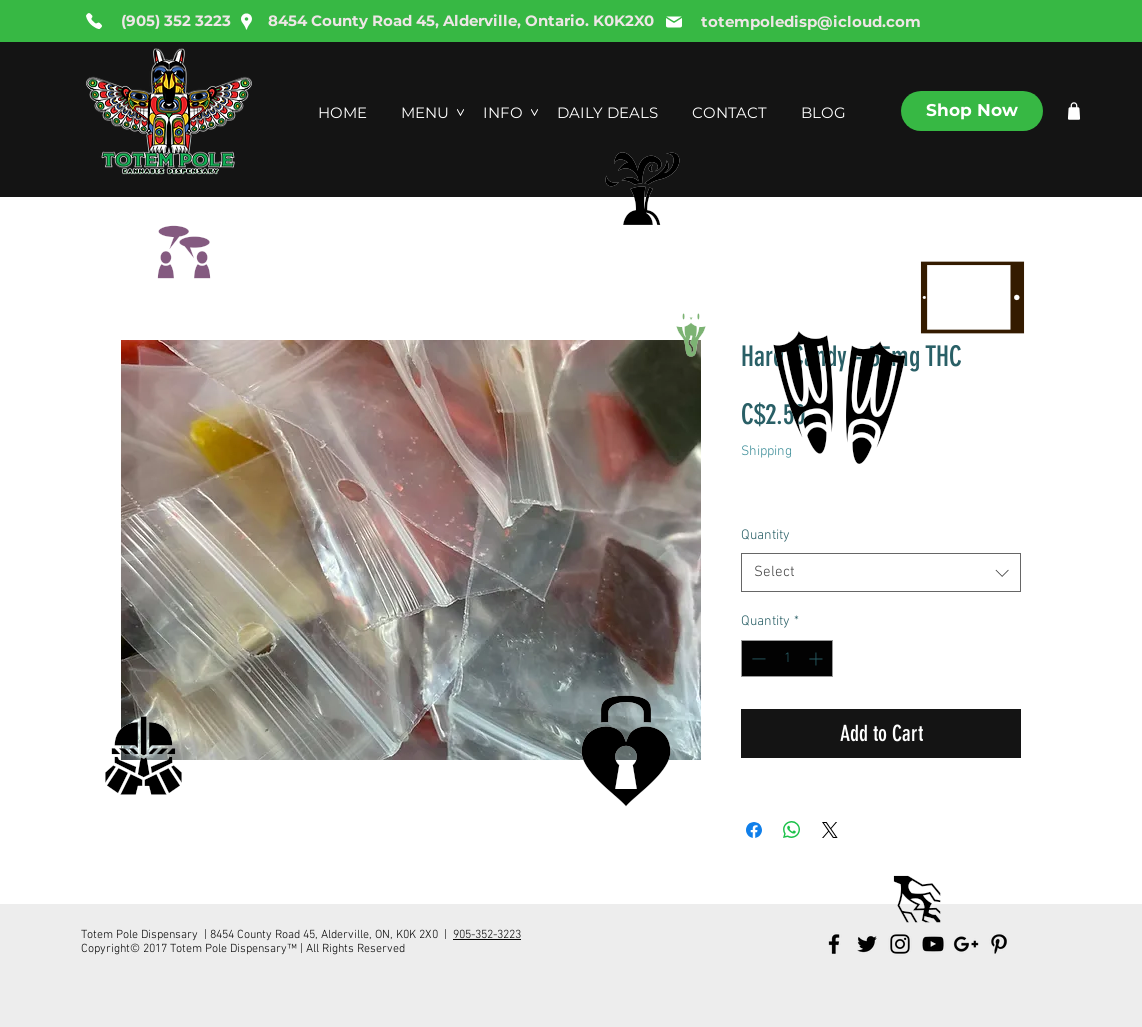 The width and height of the screenshot is (1142, 1027). I want to click on potion or magical item in inventory, so click(642, 188).